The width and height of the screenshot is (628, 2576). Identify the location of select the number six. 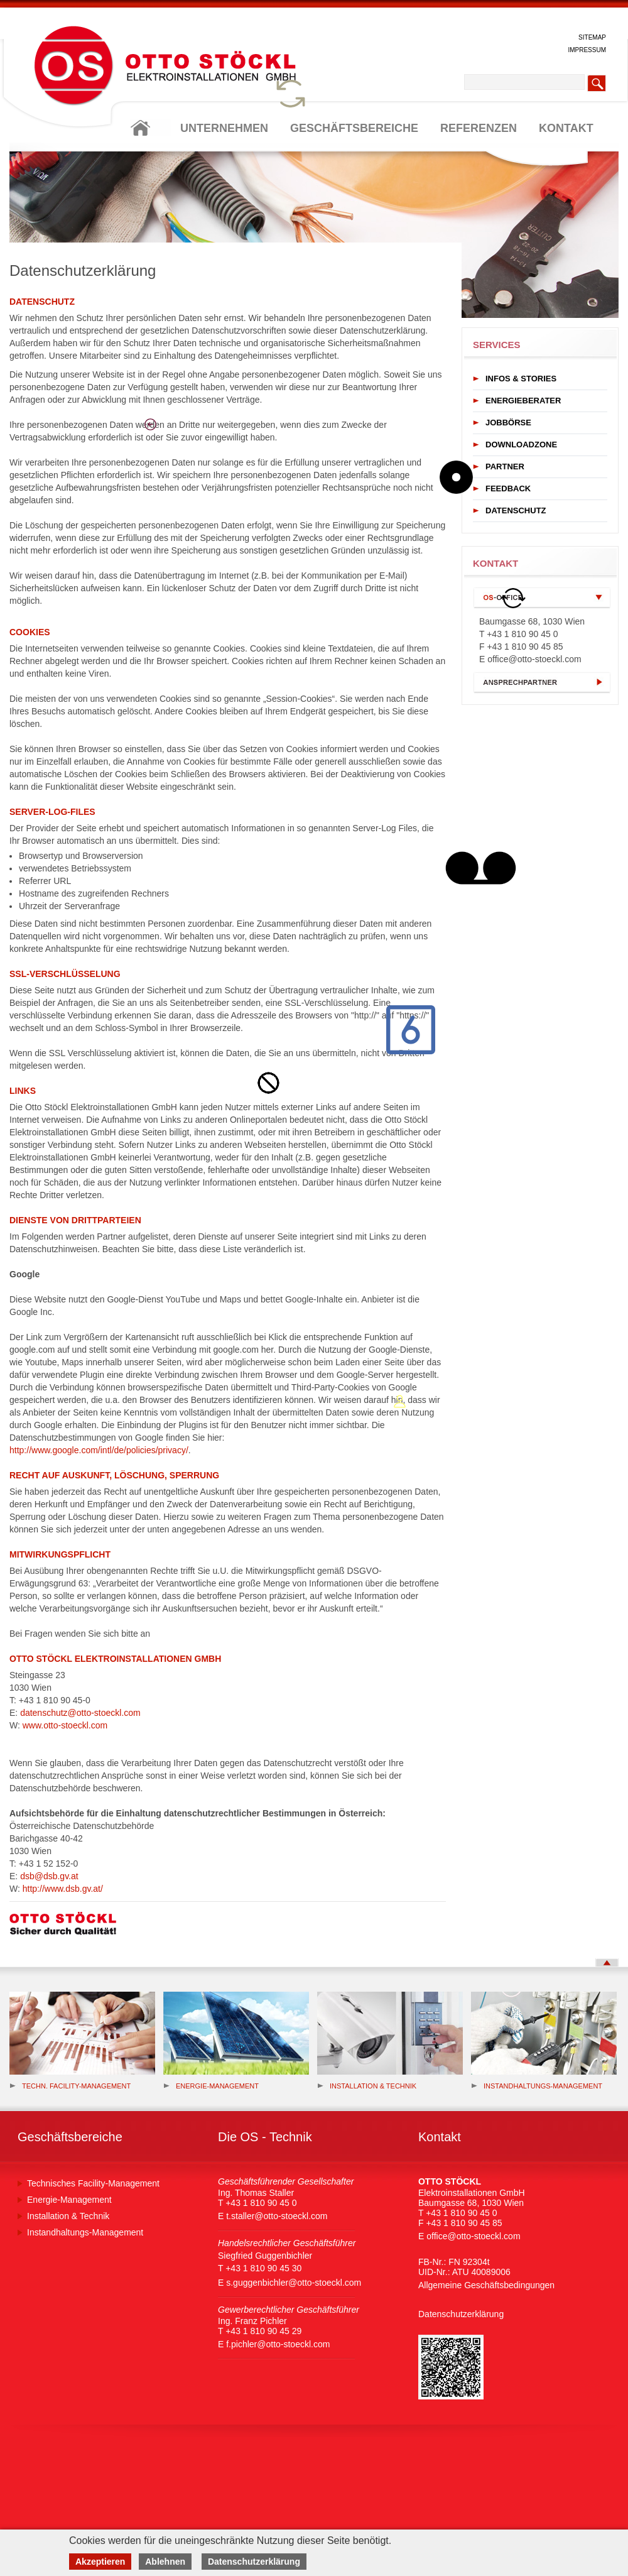
(411, 1030).